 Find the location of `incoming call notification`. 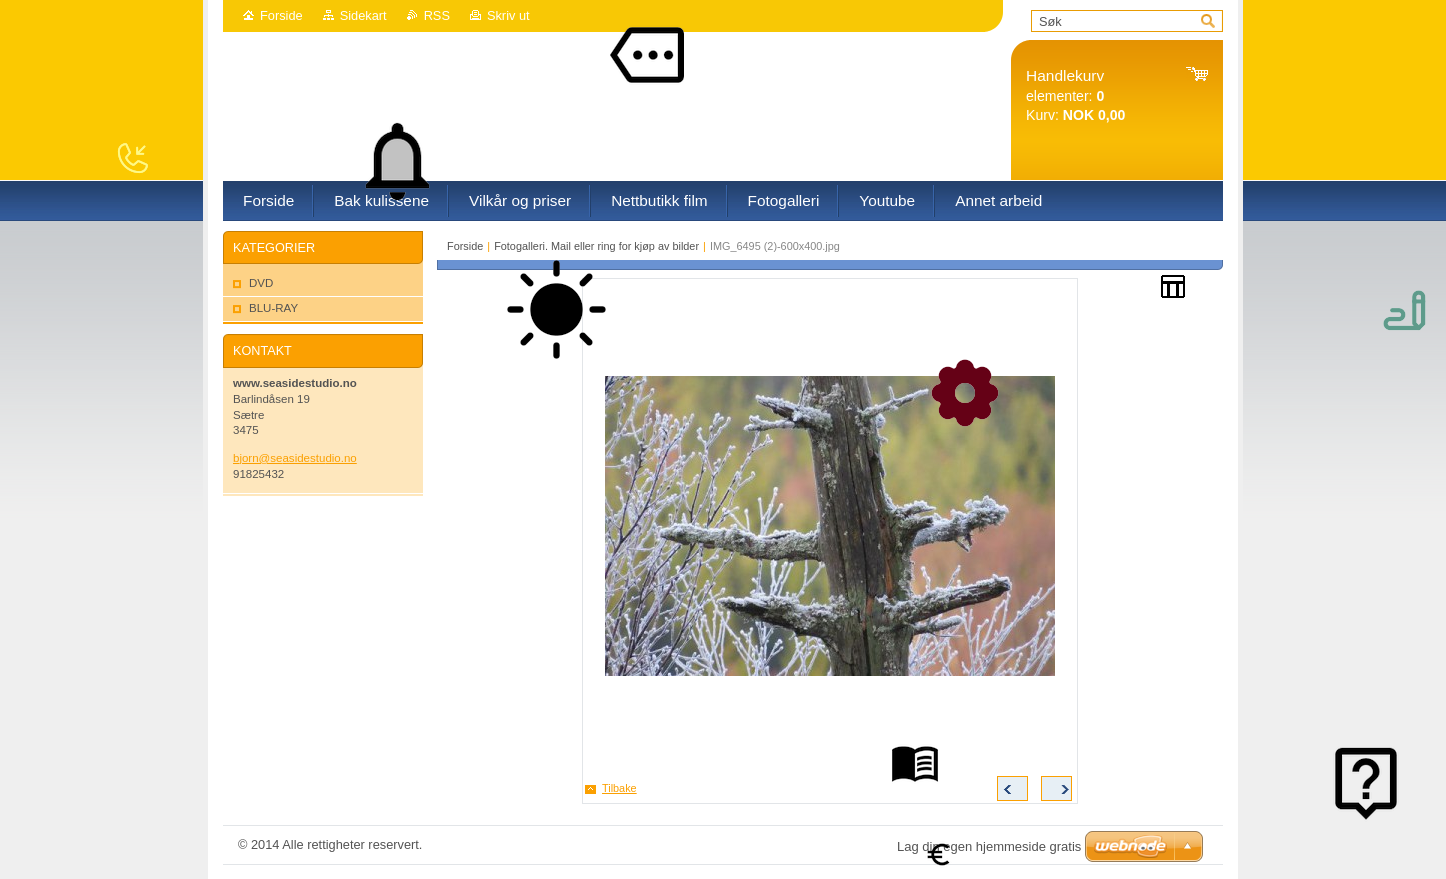

incoming call notification is located at coordinates (133, 157).